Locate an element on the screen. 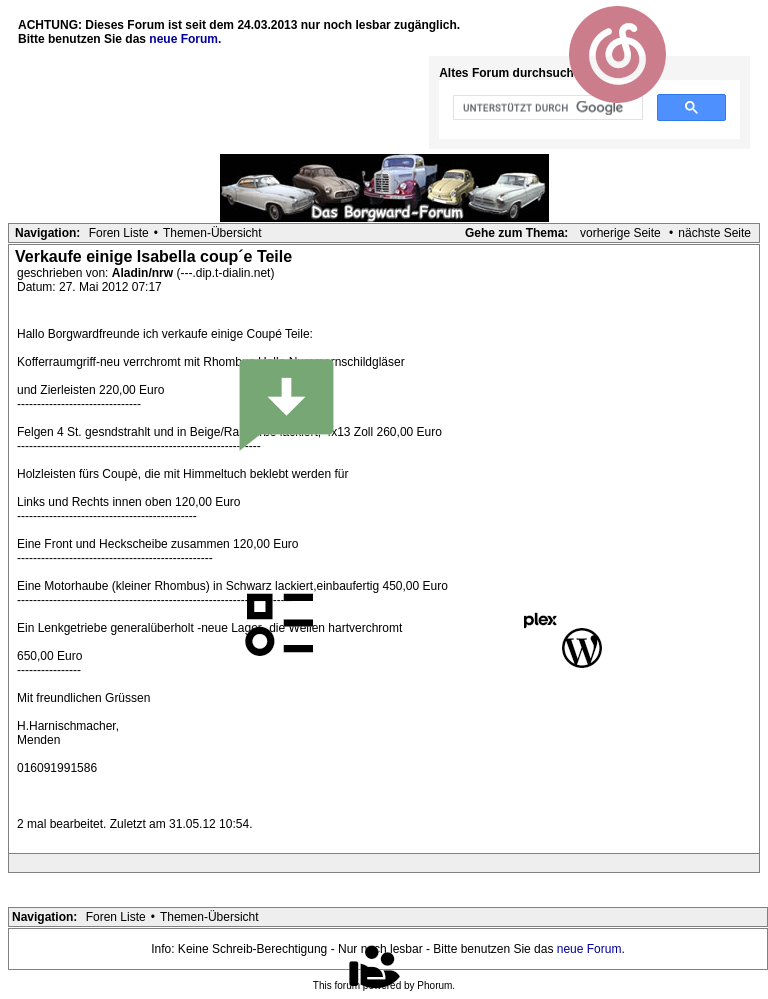  make a payment or send money is located at coordinates (374, 968).